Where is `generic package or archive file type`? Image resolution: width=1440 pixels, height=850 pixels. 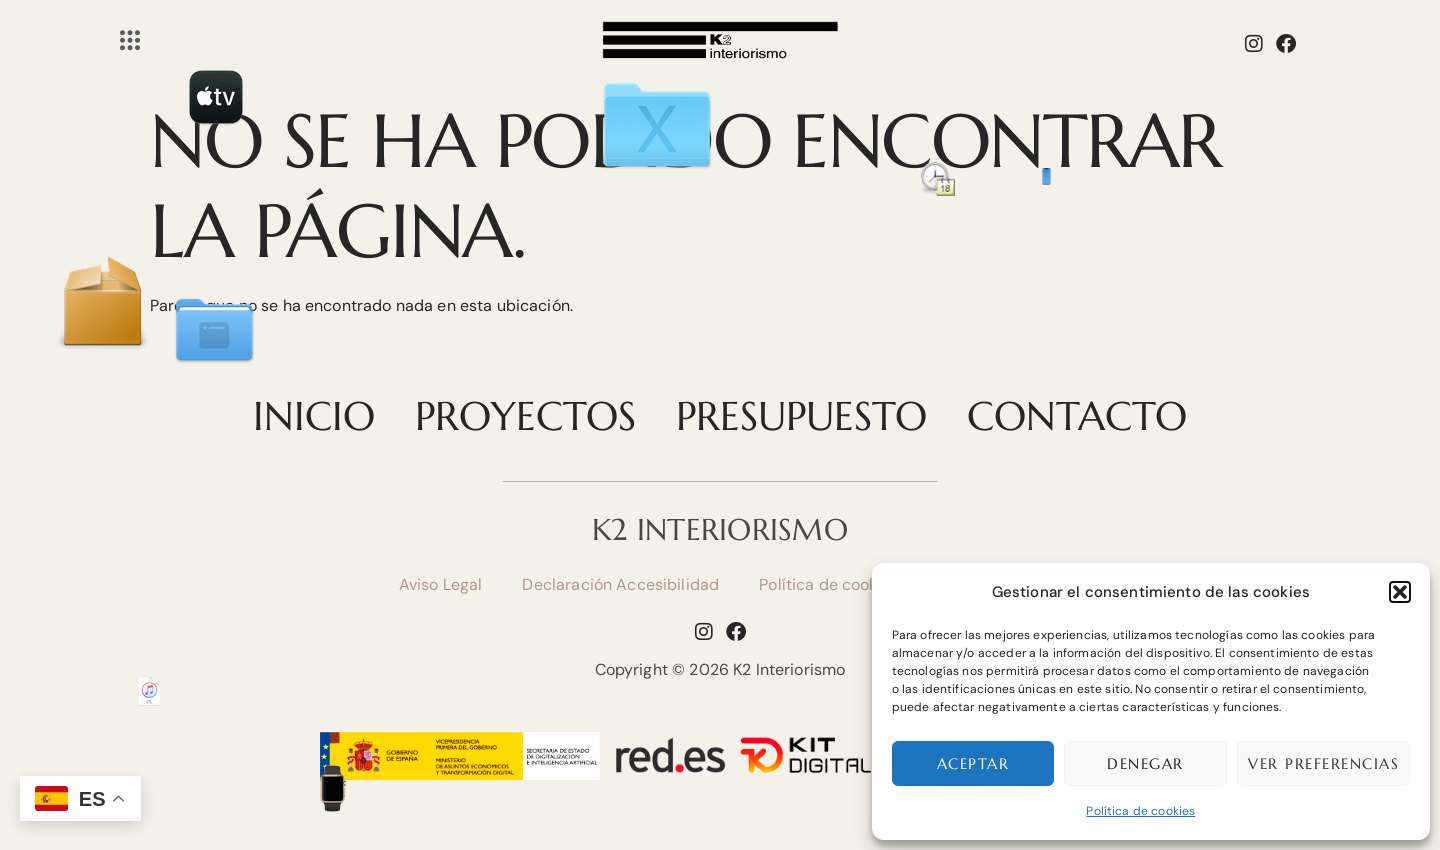 generic package or archive file type is located at coordinates (102, 303).